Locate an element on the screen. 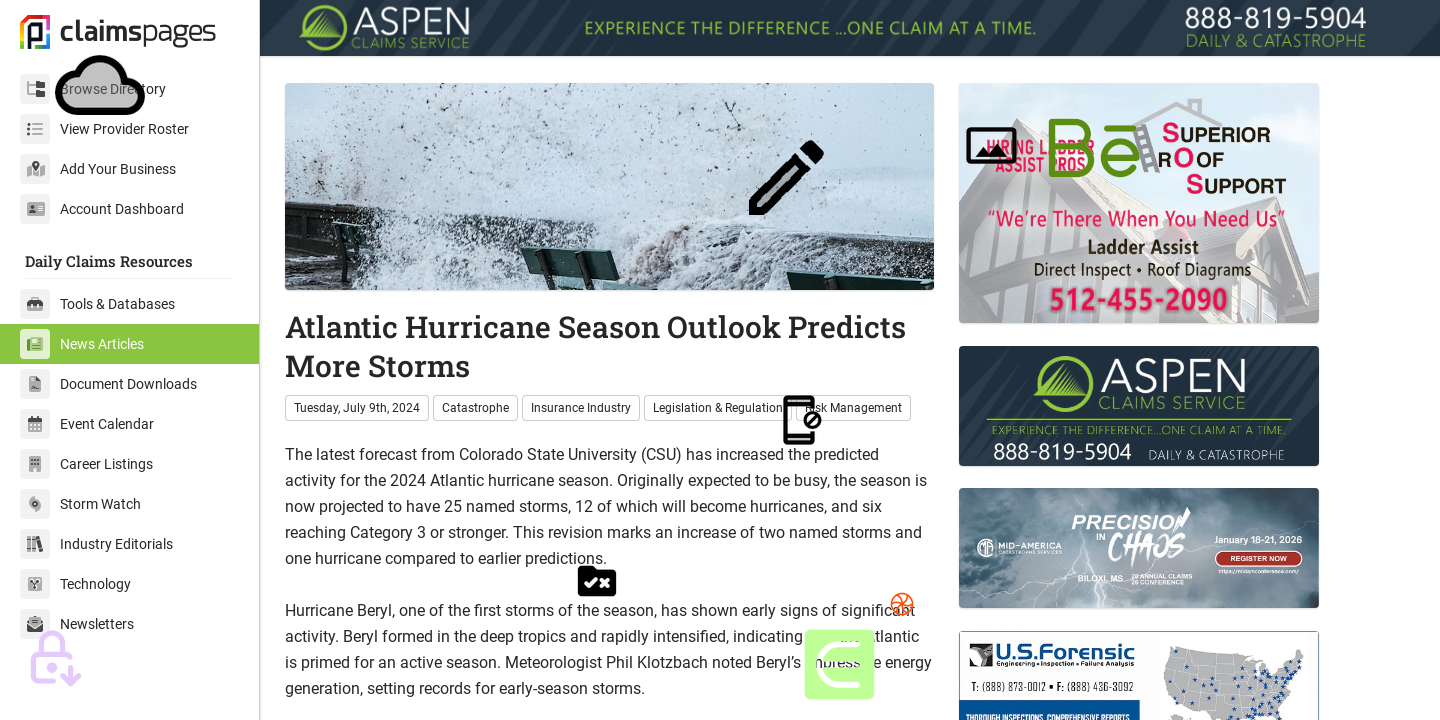 The image size is (1440, 720). view panorama or wide-angle photo is located at coordinates (991, 145).